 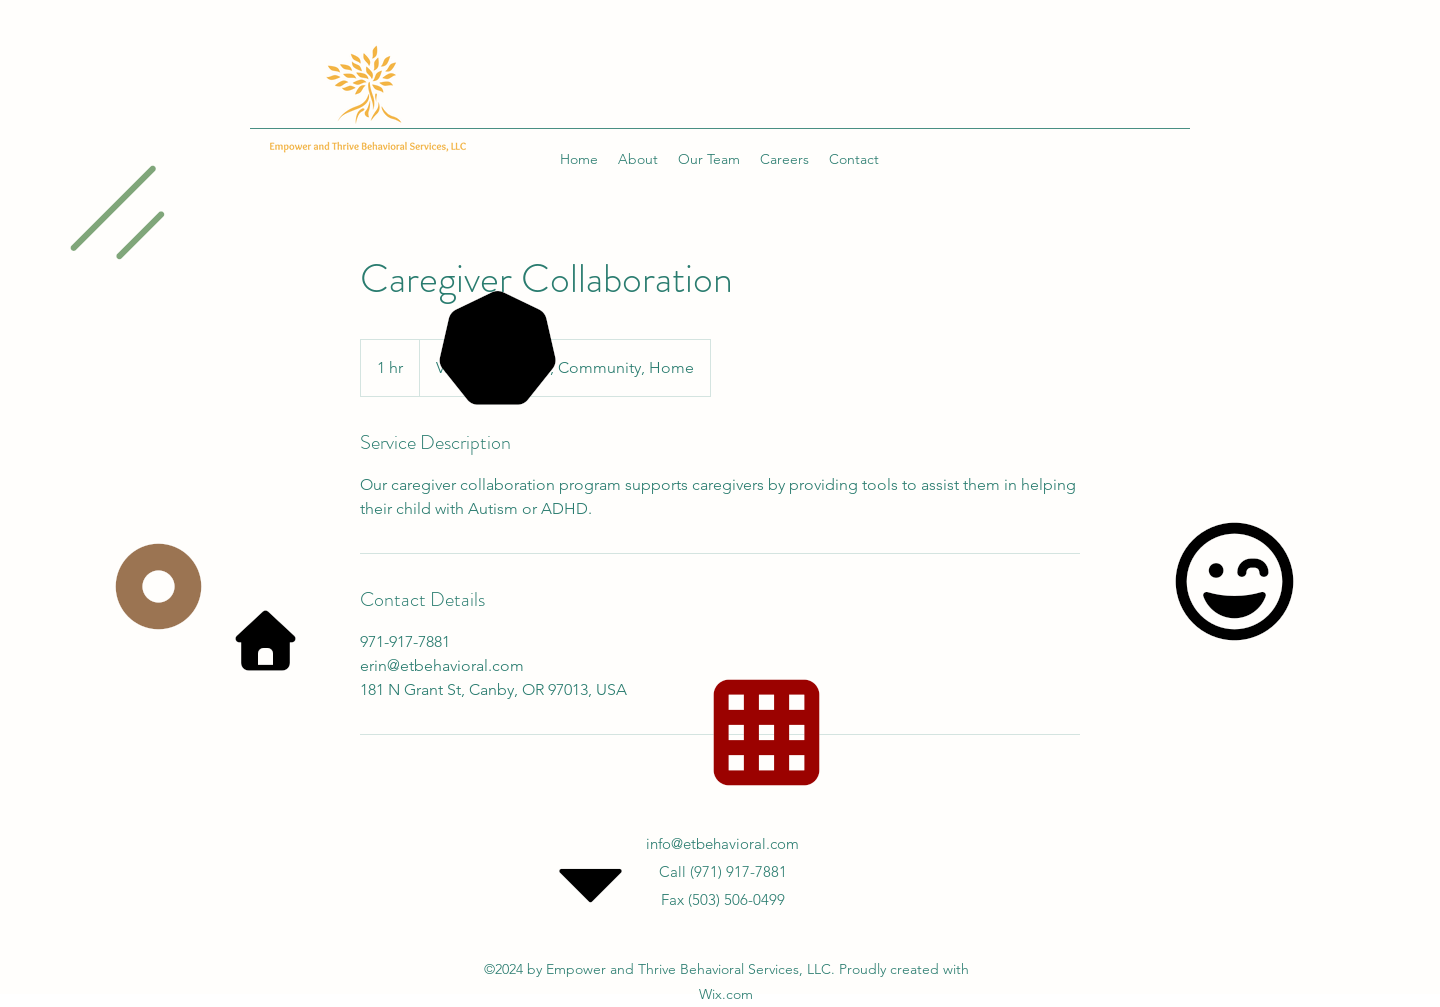 What do you see at coordinates (265, 640) in the screenshot?
I see `navigate to home screen` at bounding box center [265, 640].